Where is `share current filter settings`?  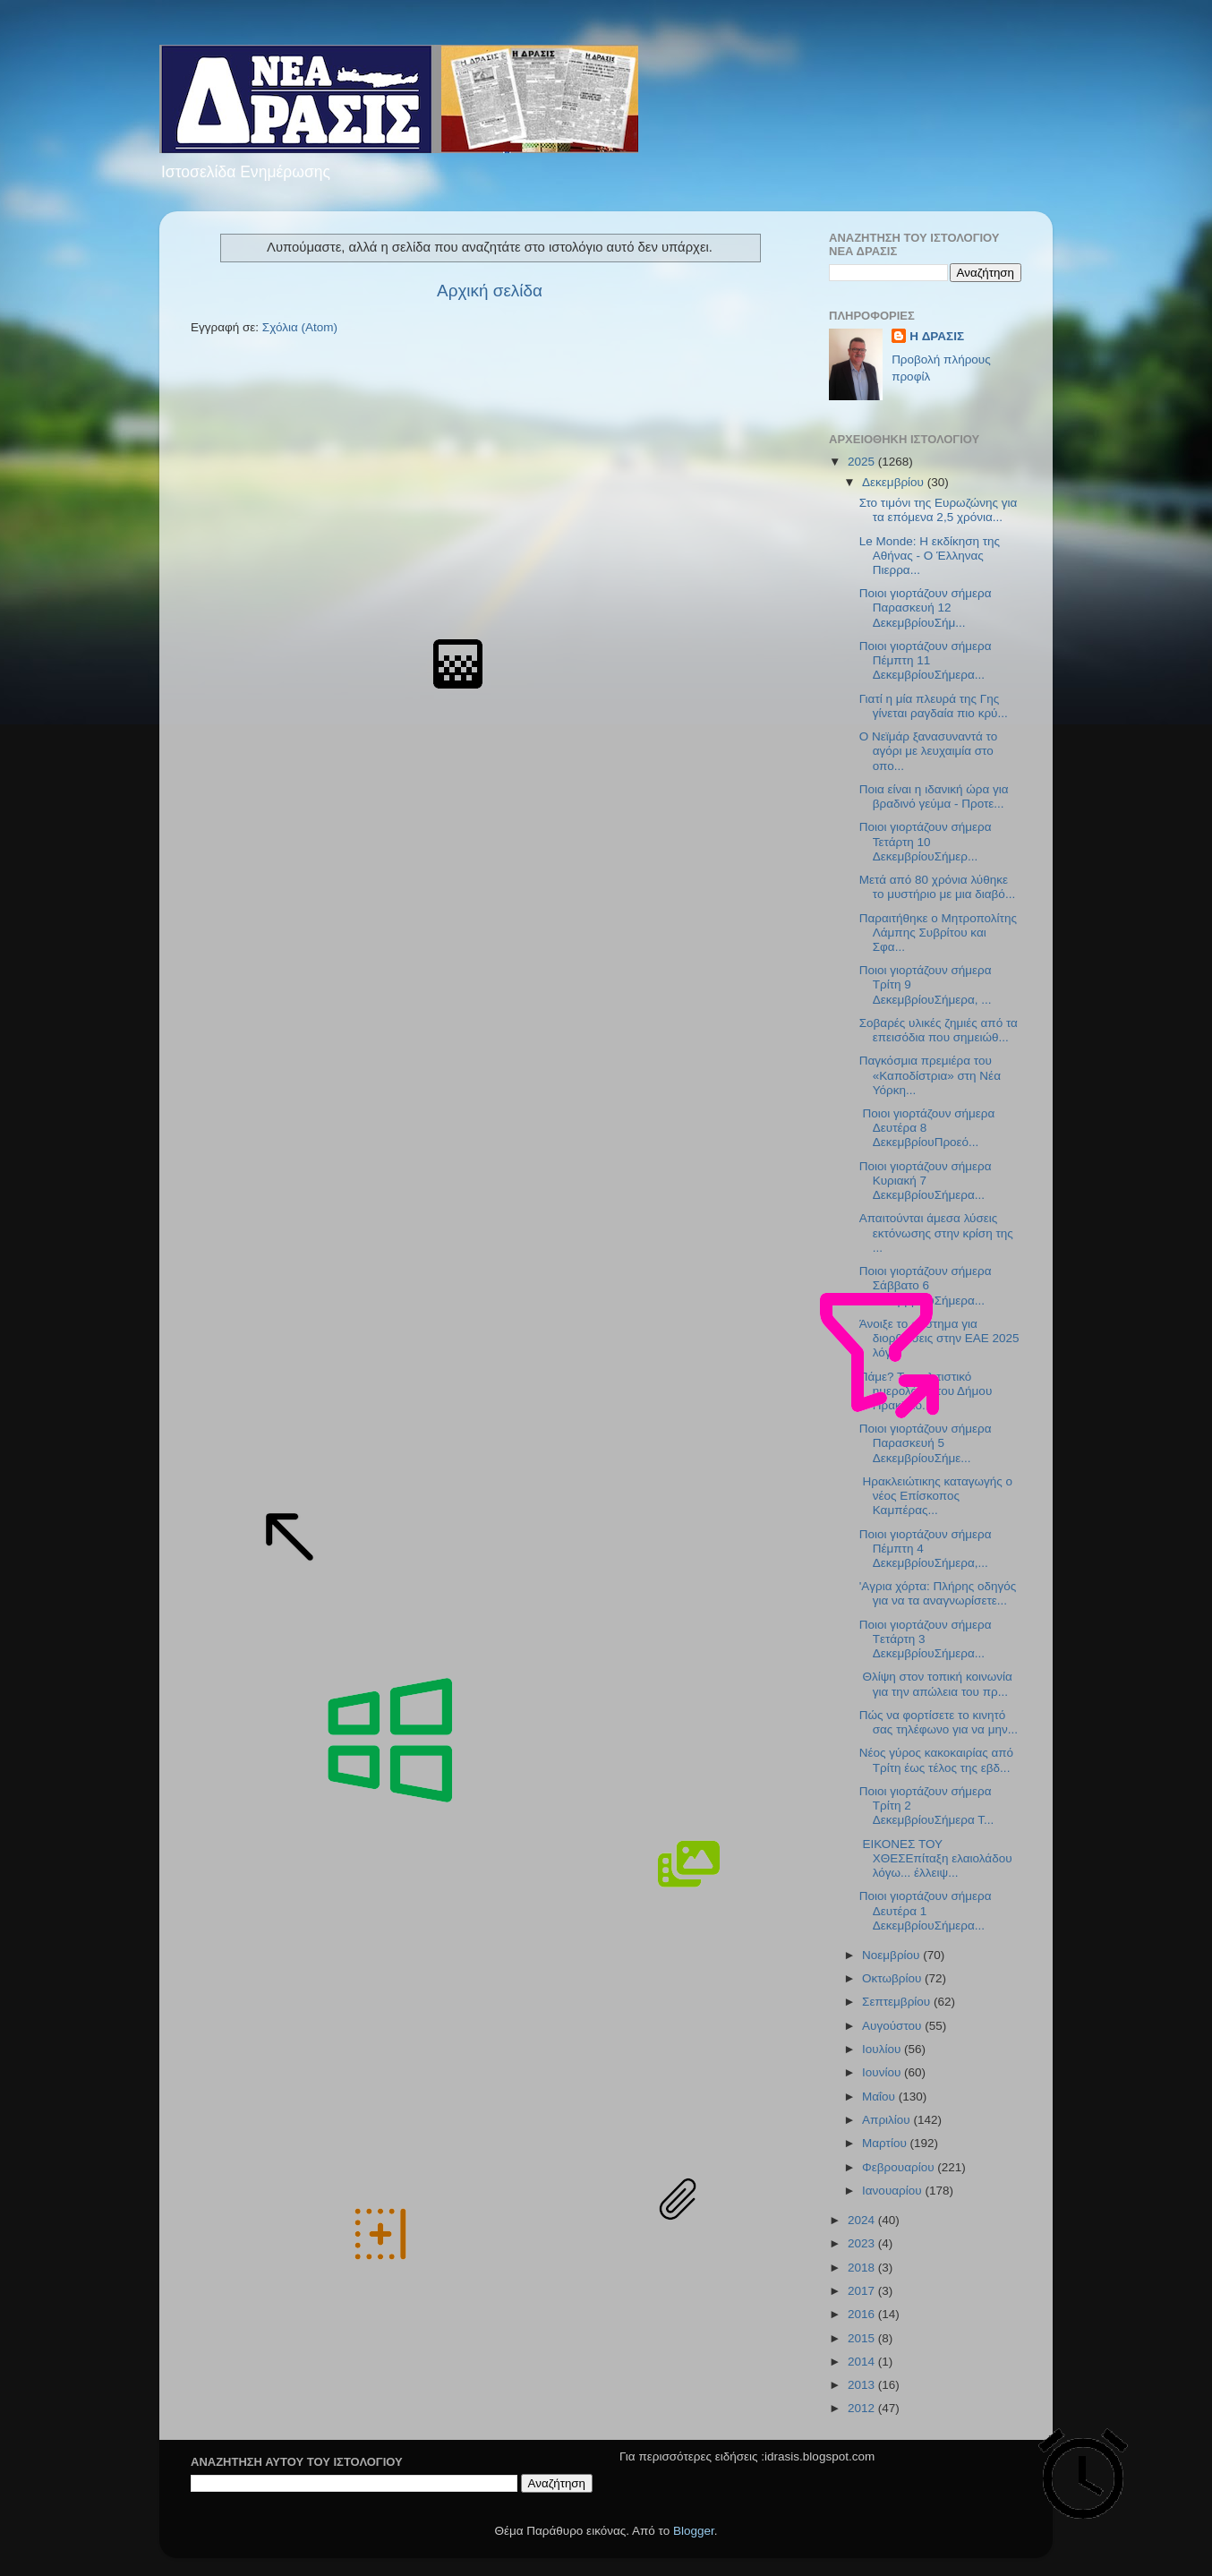 share current filter settings is located at coordinates (876, 1349).